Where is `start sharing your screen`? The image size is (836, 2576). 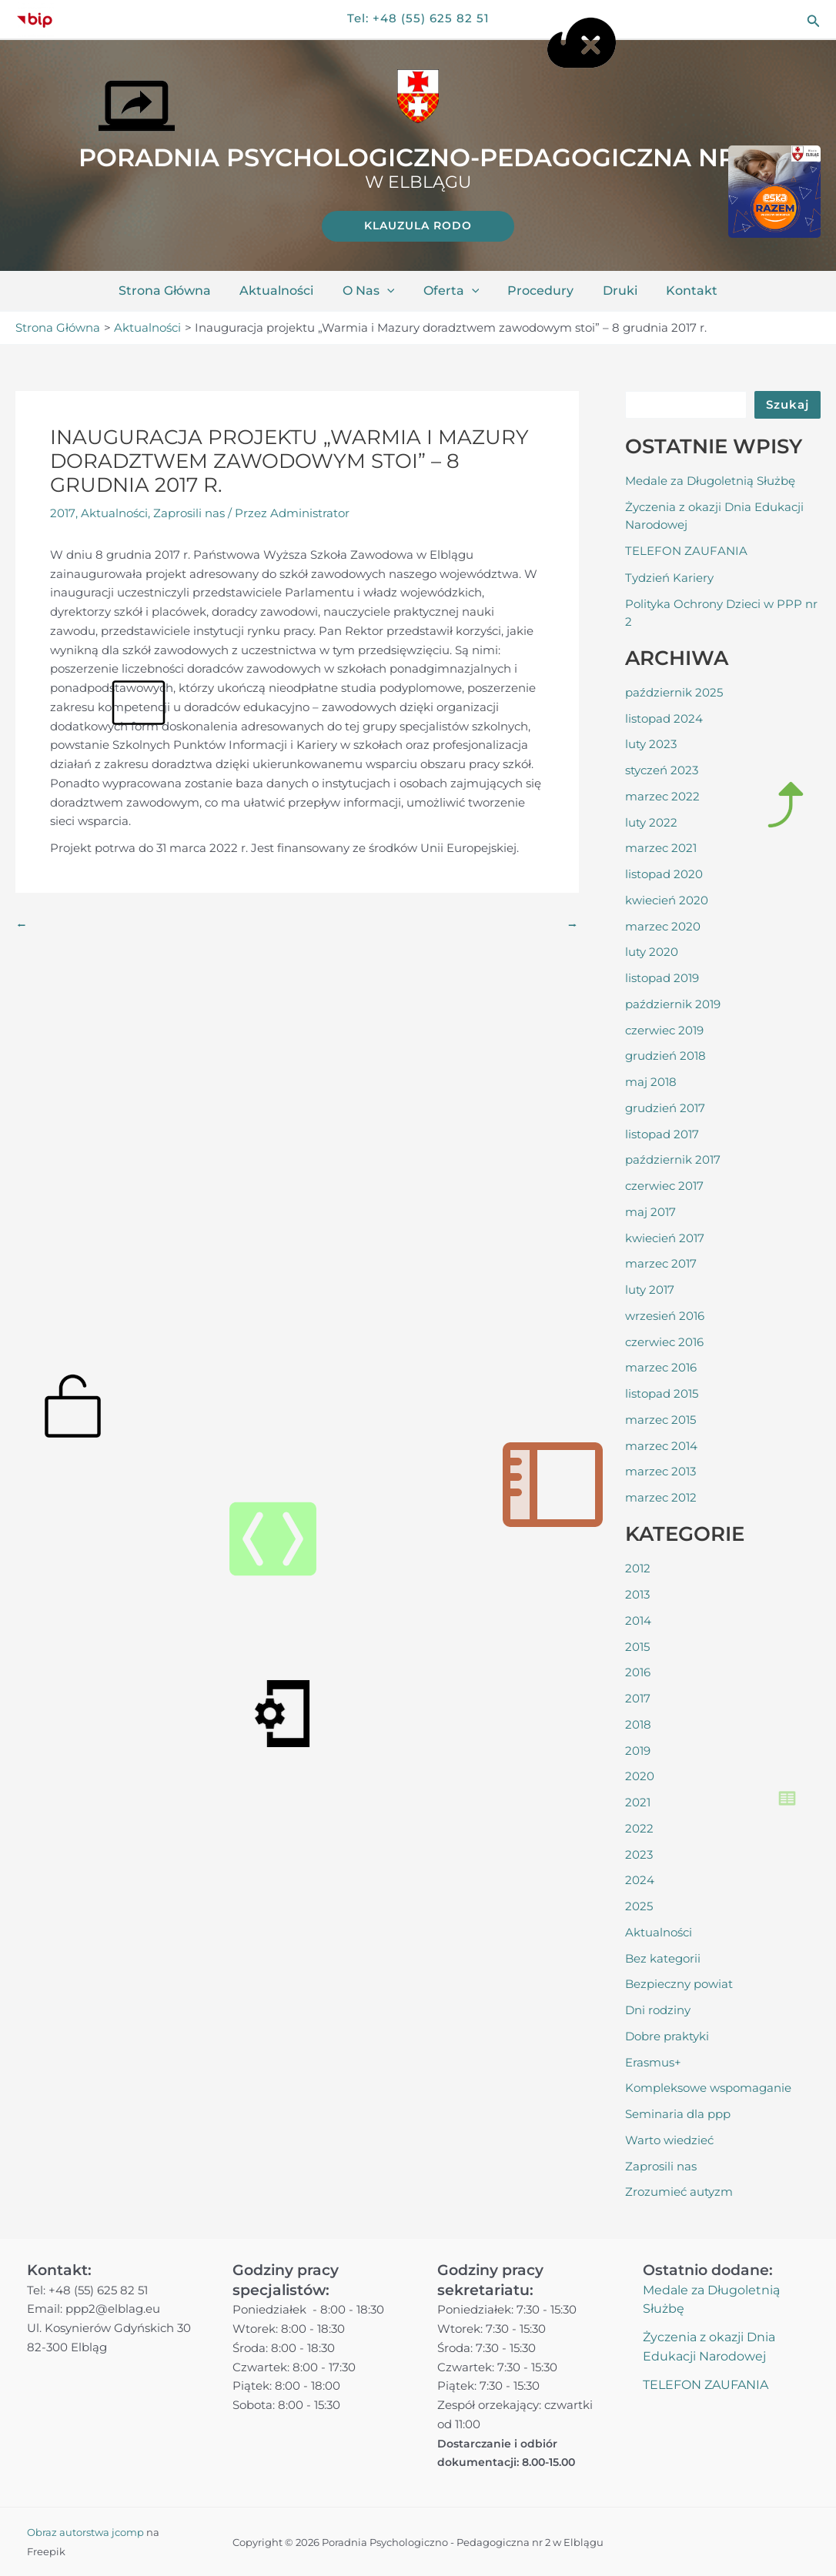 start sharing your screen is located at coordinates (136, 105).